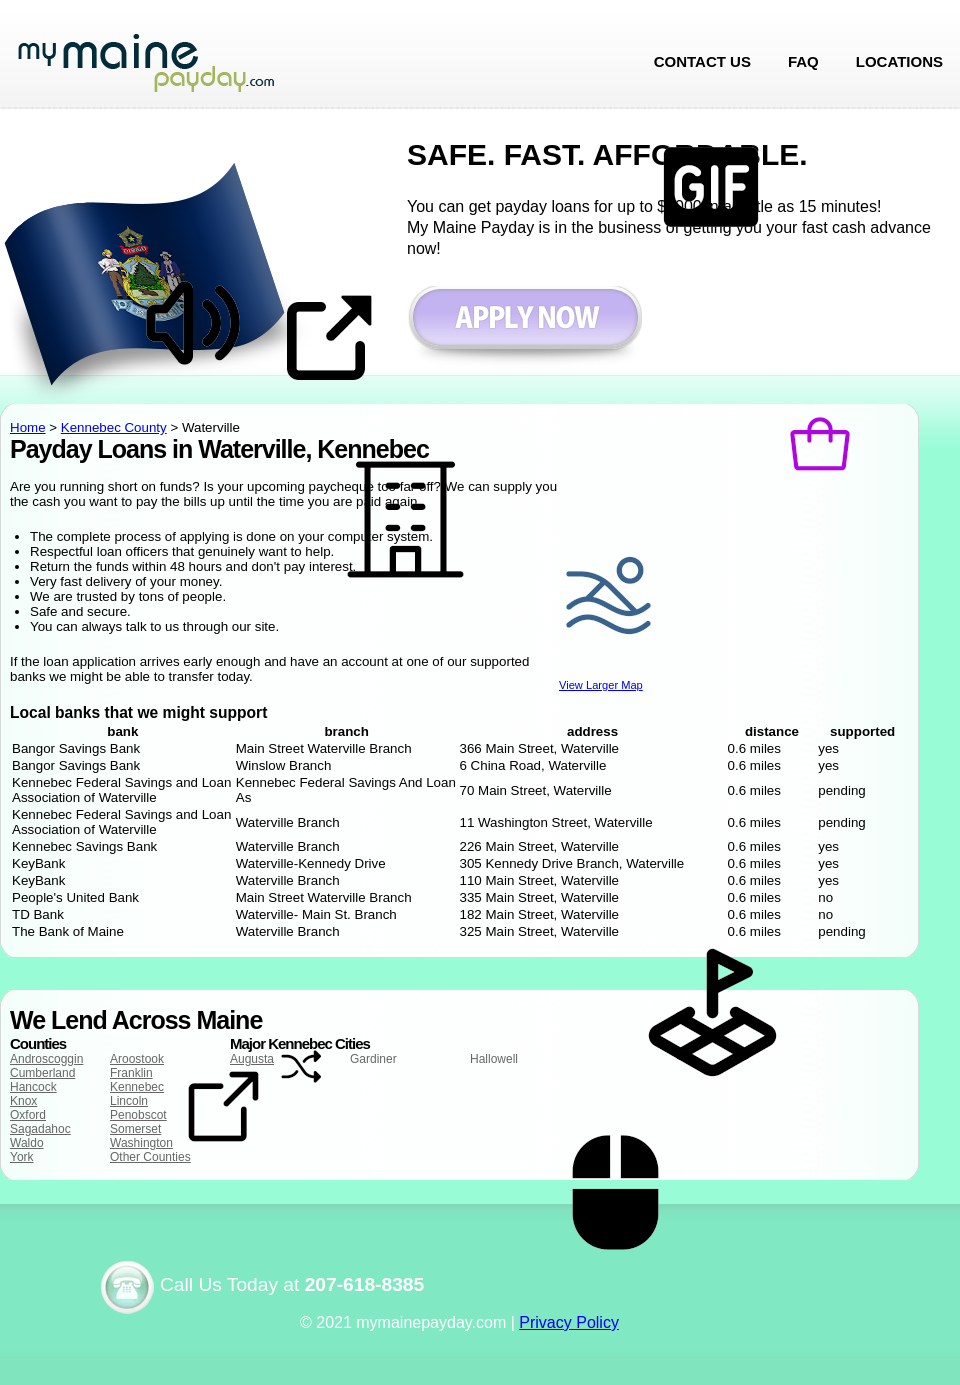  What do you see at coordinates (711, 187) in the screenshot?
I see `insert a GIF into your message` at bounding box center [711, 187].